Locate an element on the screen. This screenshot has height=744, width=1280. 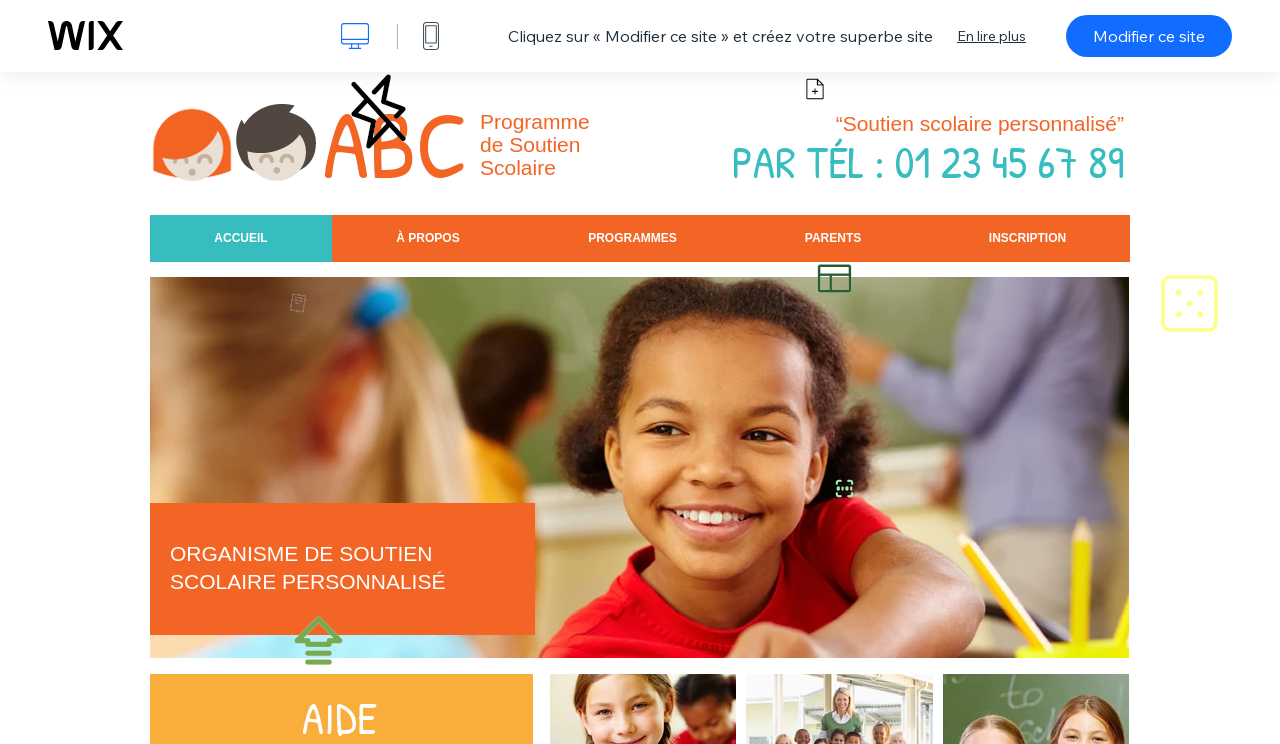
create a new file is located at coordinates (815, 89).